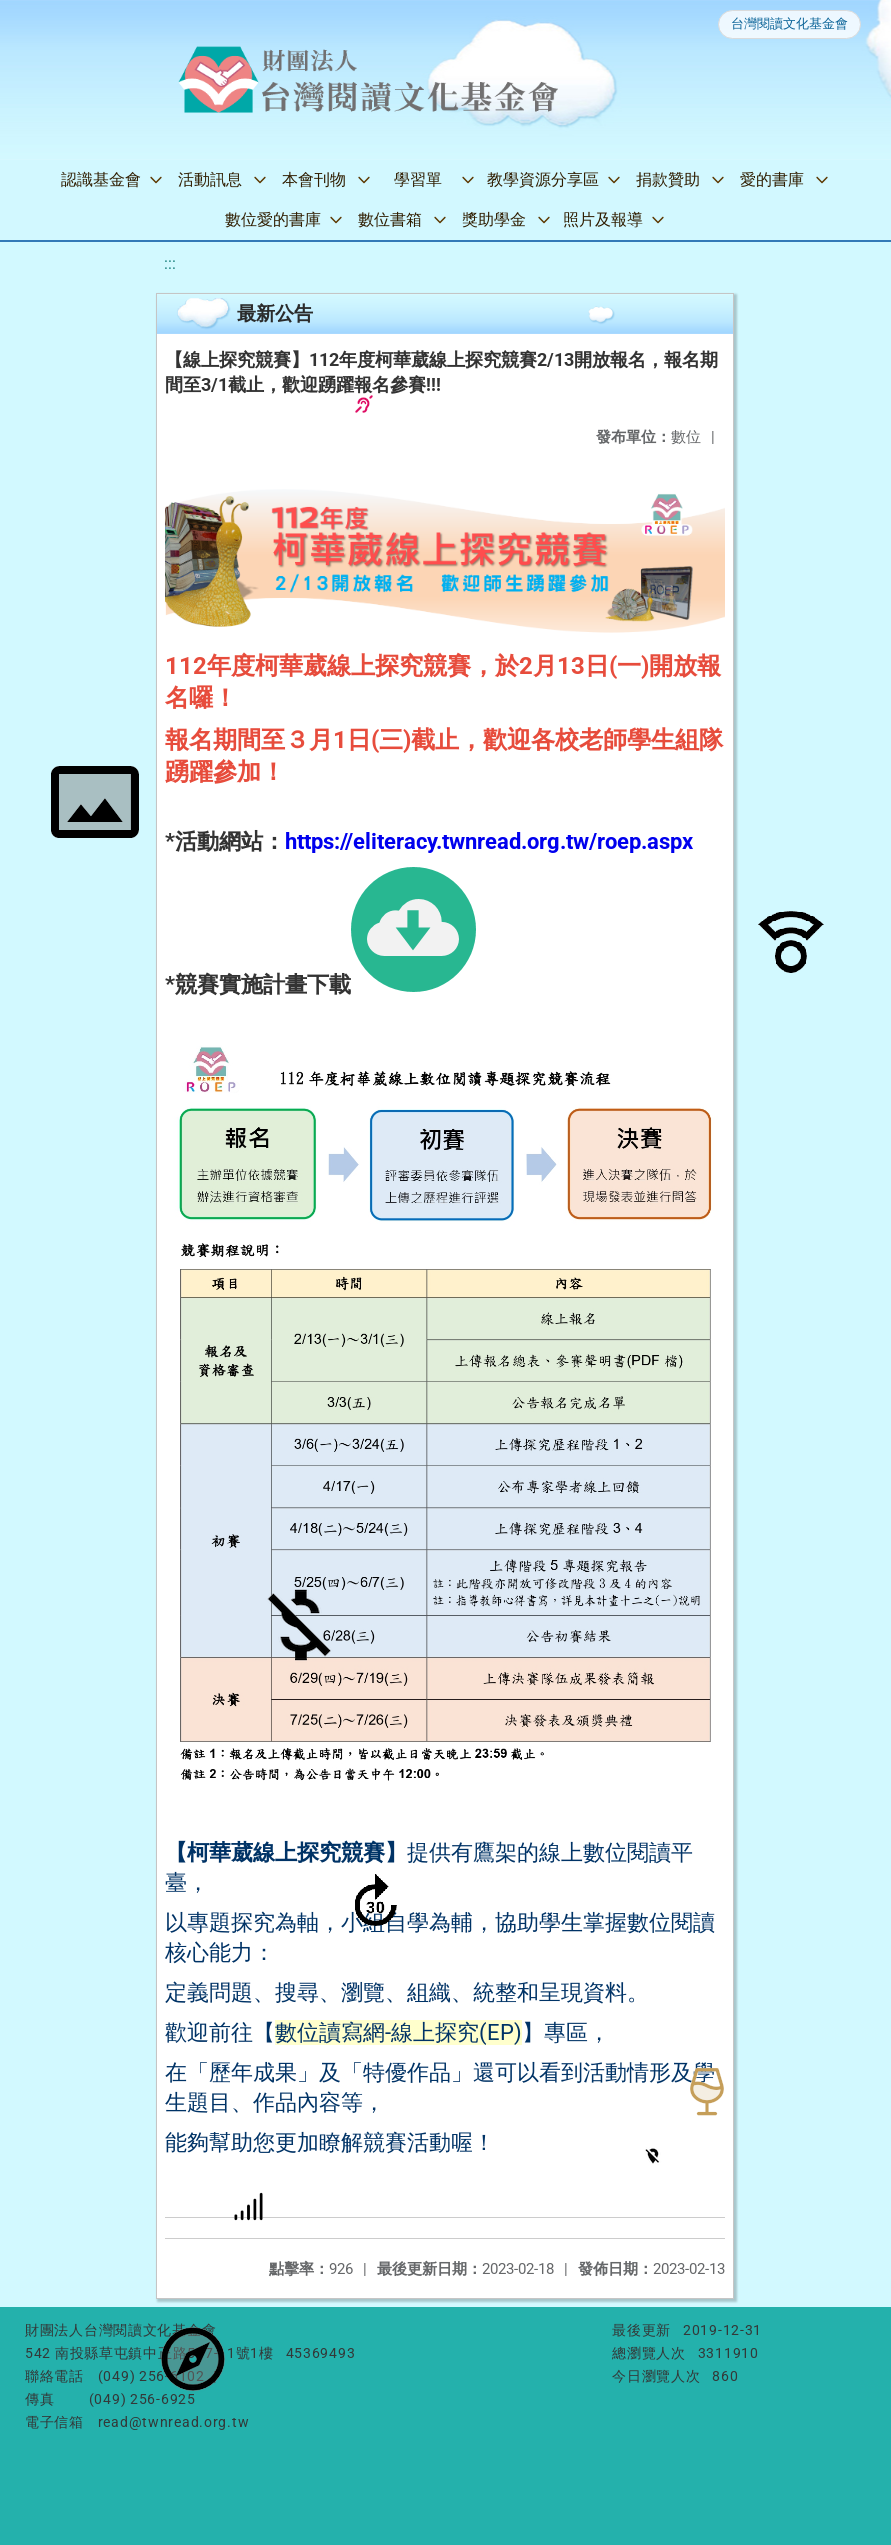 The image size is (891, 2545). I want to click on disable location services, so click(653, 2156).